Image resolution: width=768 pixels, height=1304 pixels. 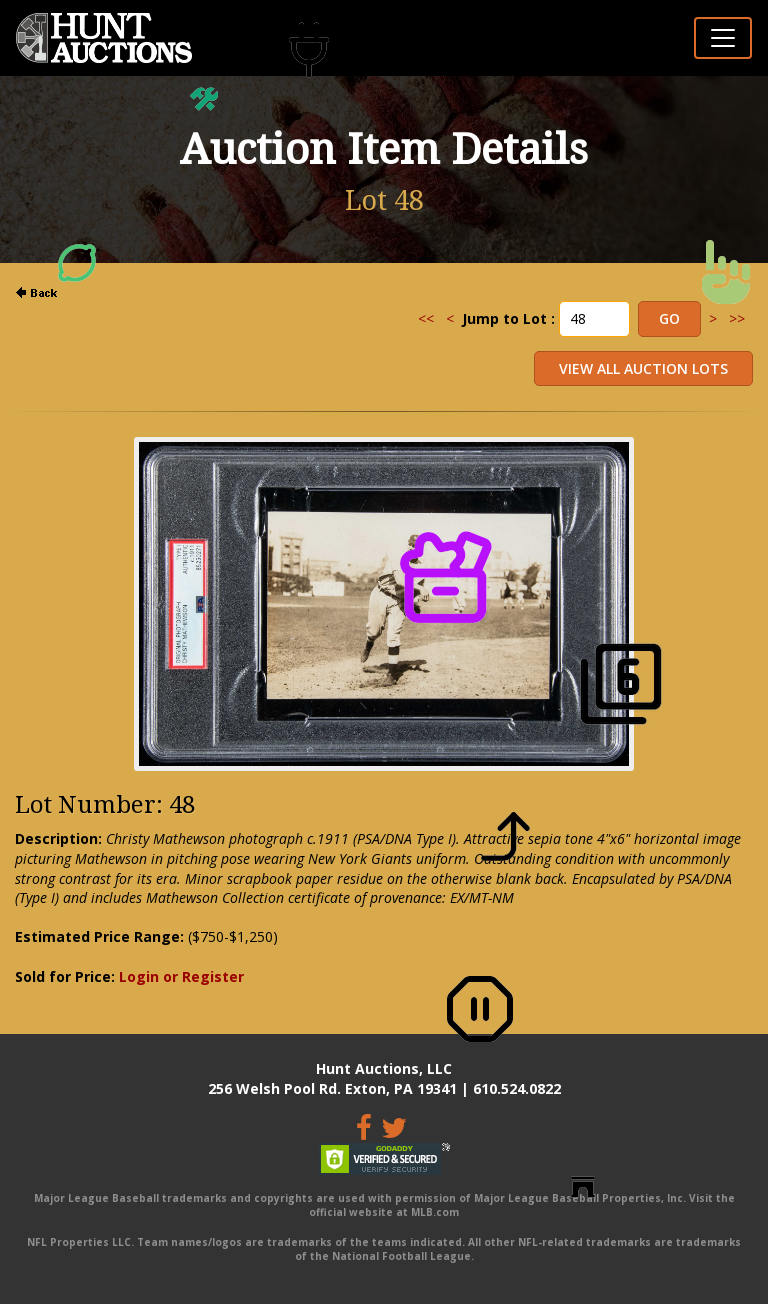 What do you see at coordinates (583, 1187) in the screenshot?
I see `view architectural landmarks or monuments` at bounding box center [583, 1187].